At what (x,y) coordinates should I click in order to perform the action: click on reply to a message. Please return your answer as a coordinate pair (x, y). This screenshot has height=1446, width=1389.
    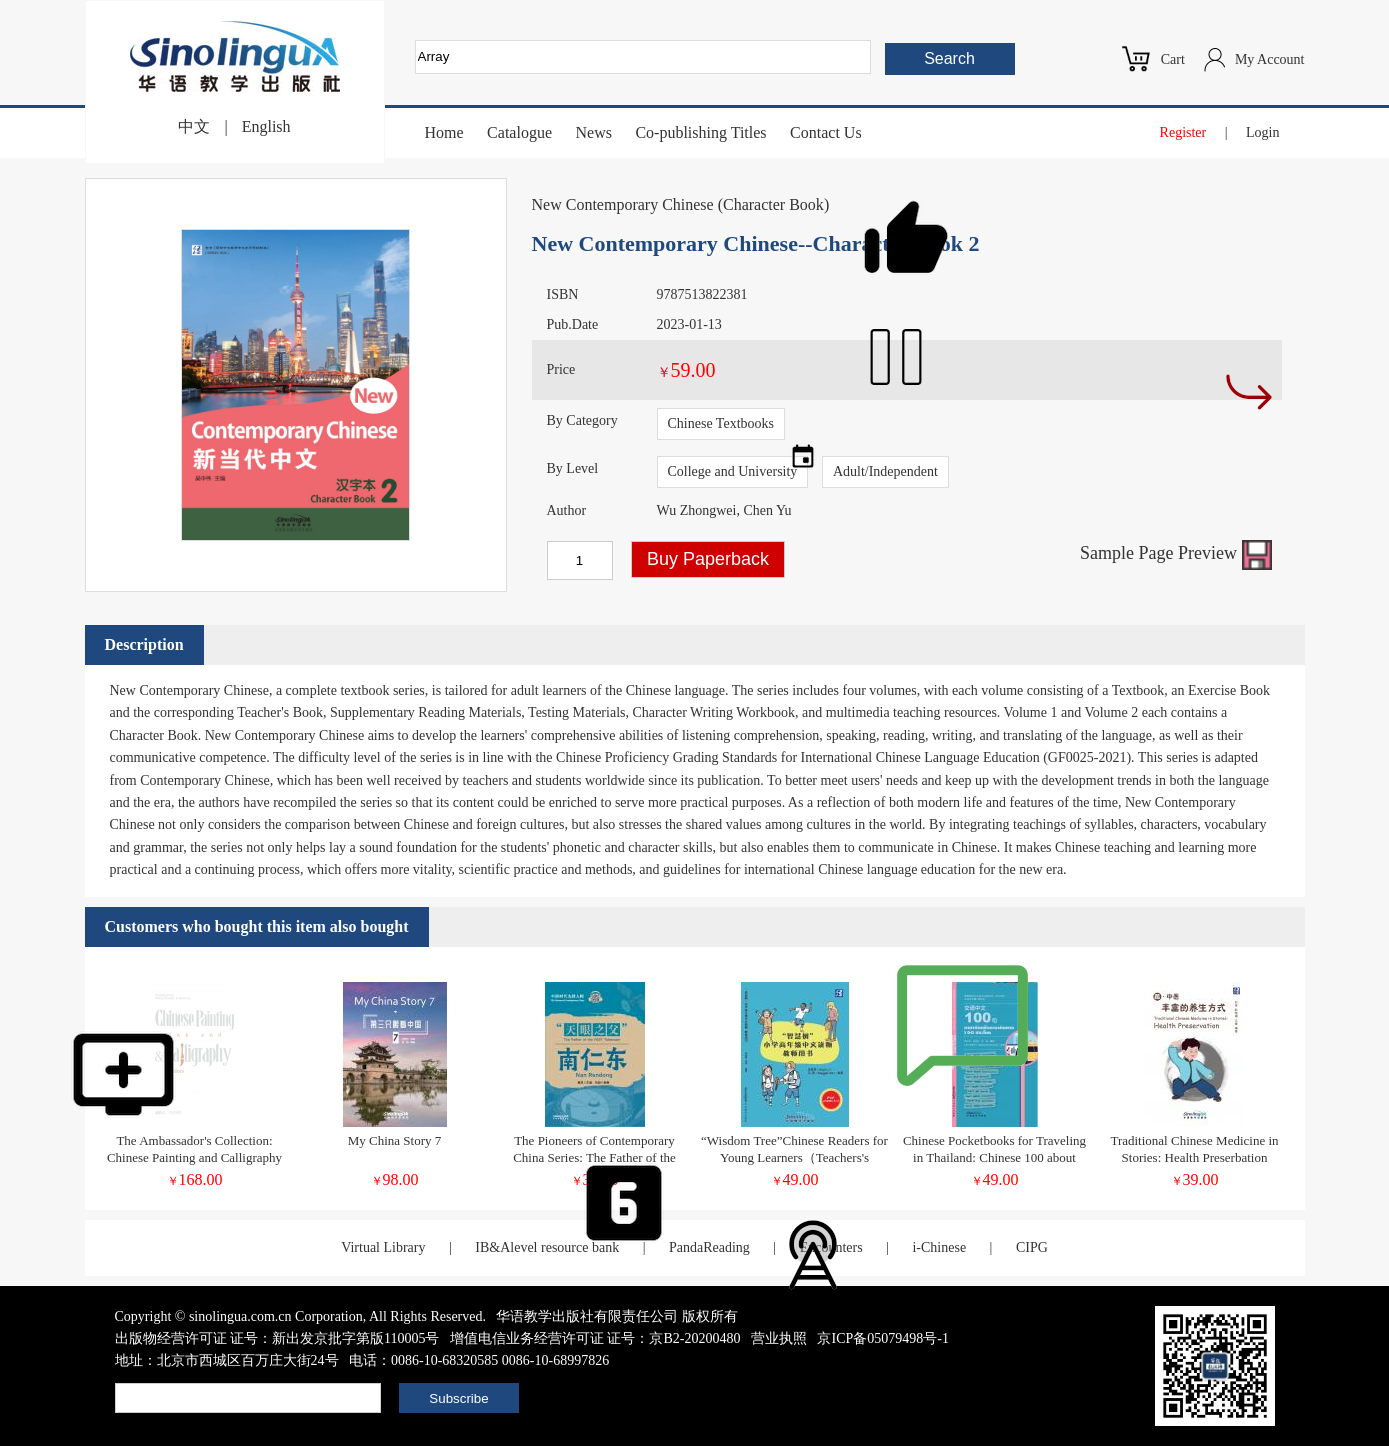
    Looking at the image, I should click on (1249, 392).